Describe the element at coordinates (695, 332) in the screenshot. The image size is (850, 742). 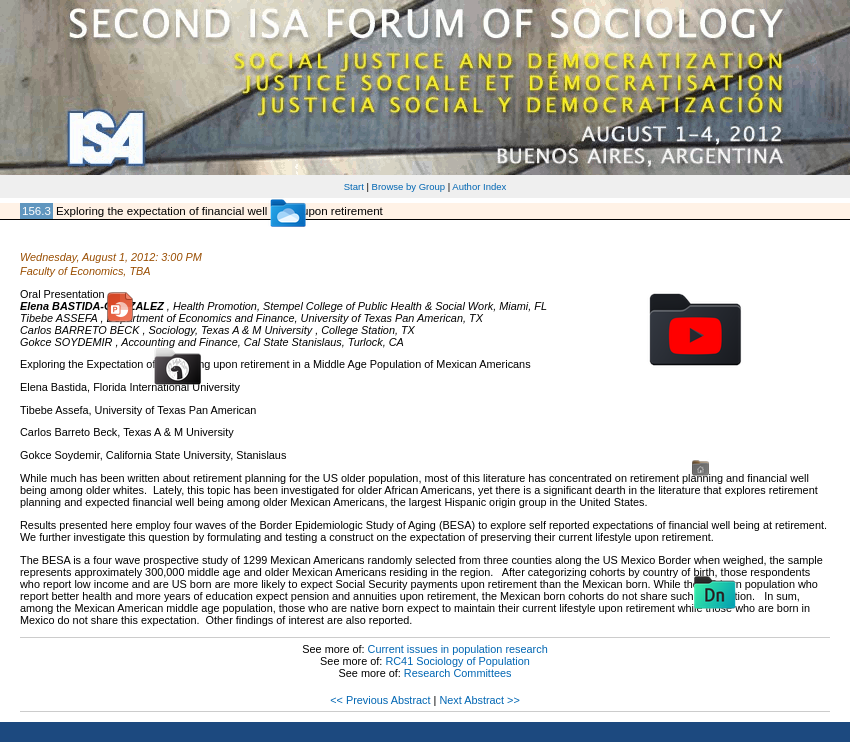
I see `open folder containing youtube downloads` at that location.